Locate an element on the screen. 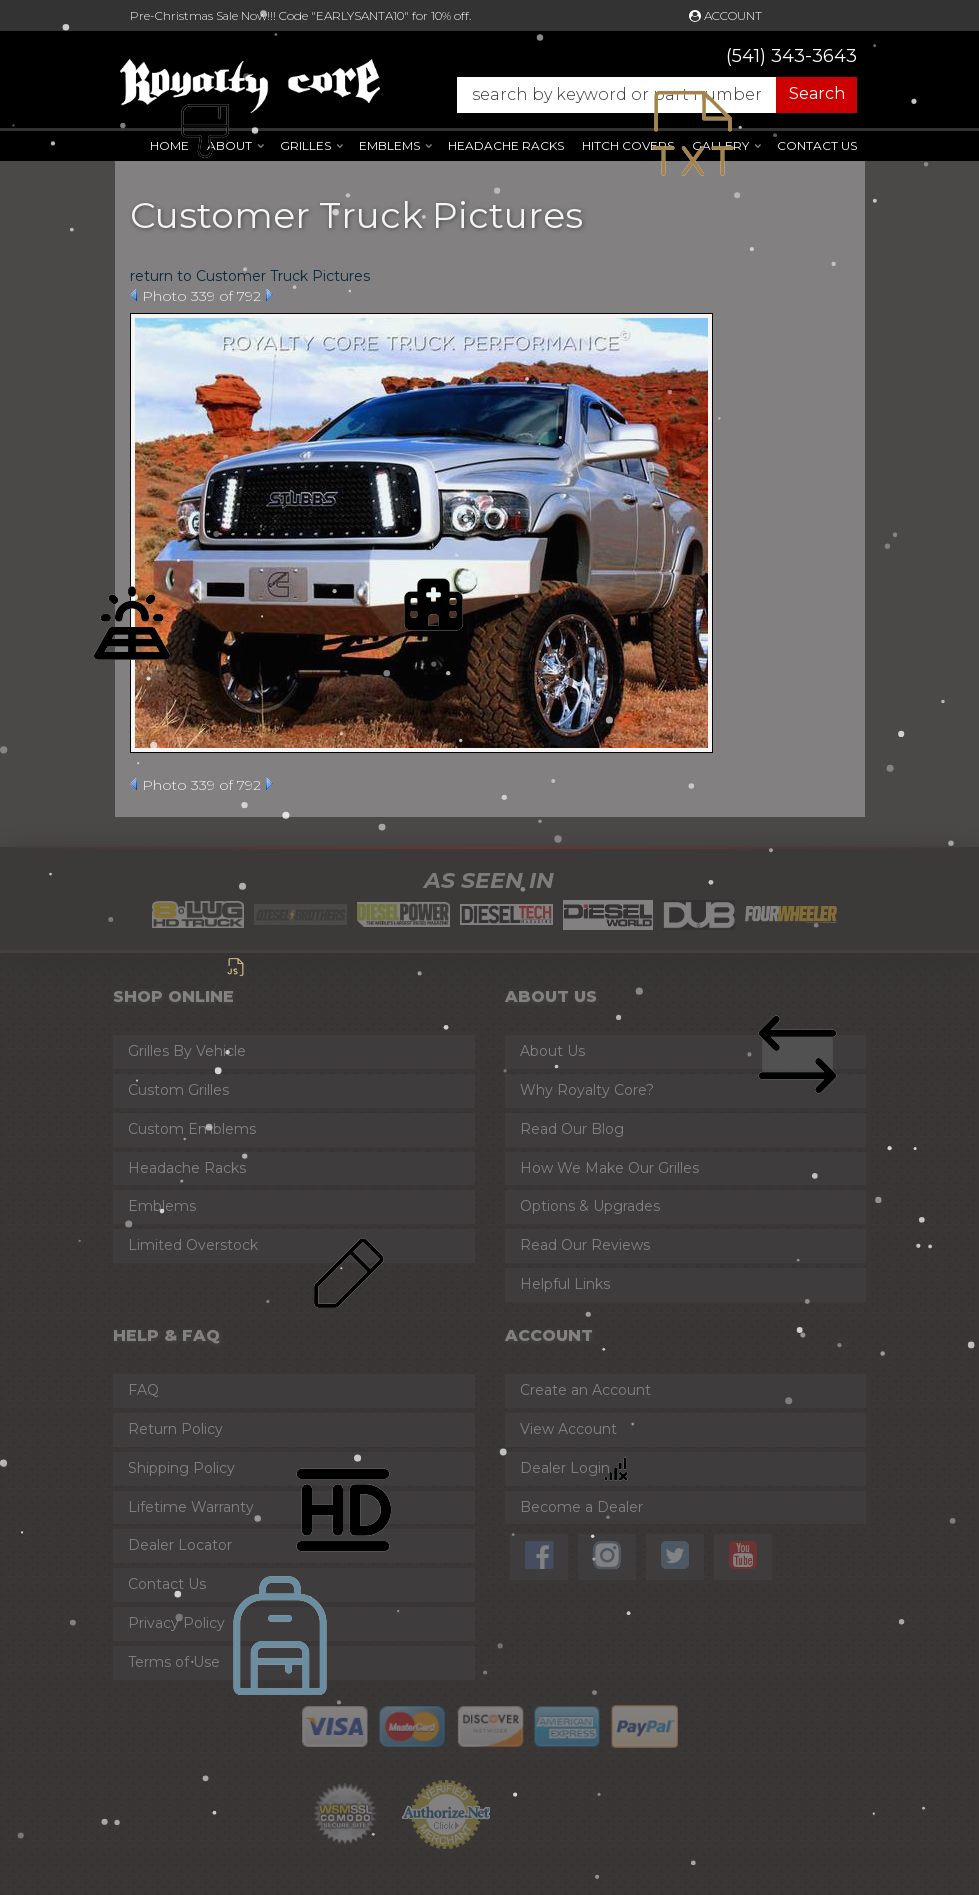  access solar energy settings is located at coordinates (132, 627).